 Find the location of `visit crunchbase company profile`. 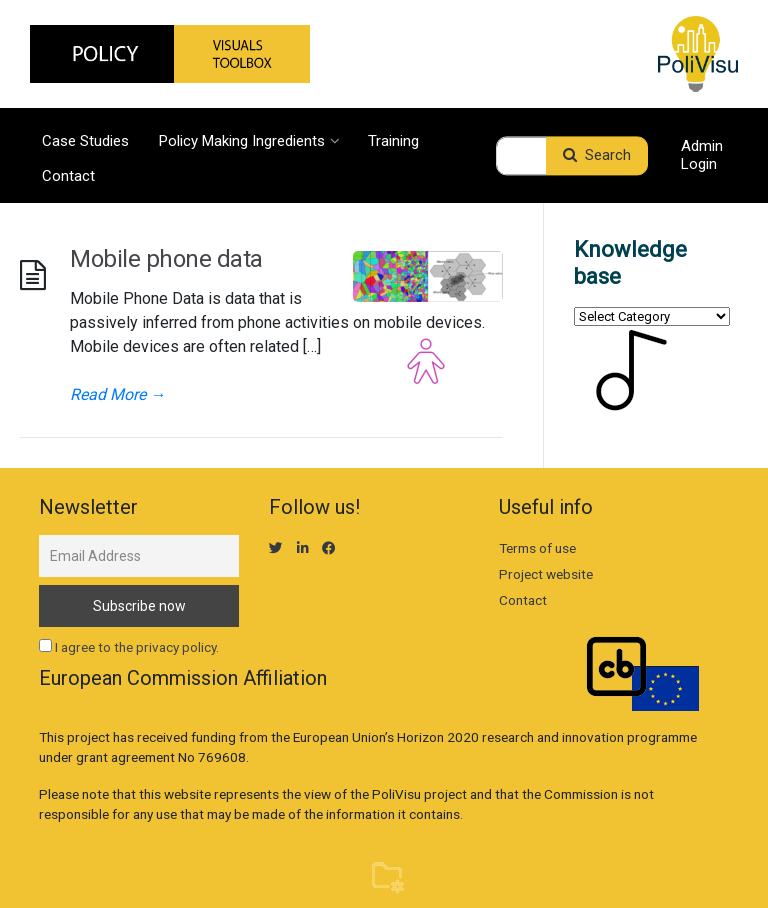

visit crunchbase company profile is located at coordinates (616, 666).